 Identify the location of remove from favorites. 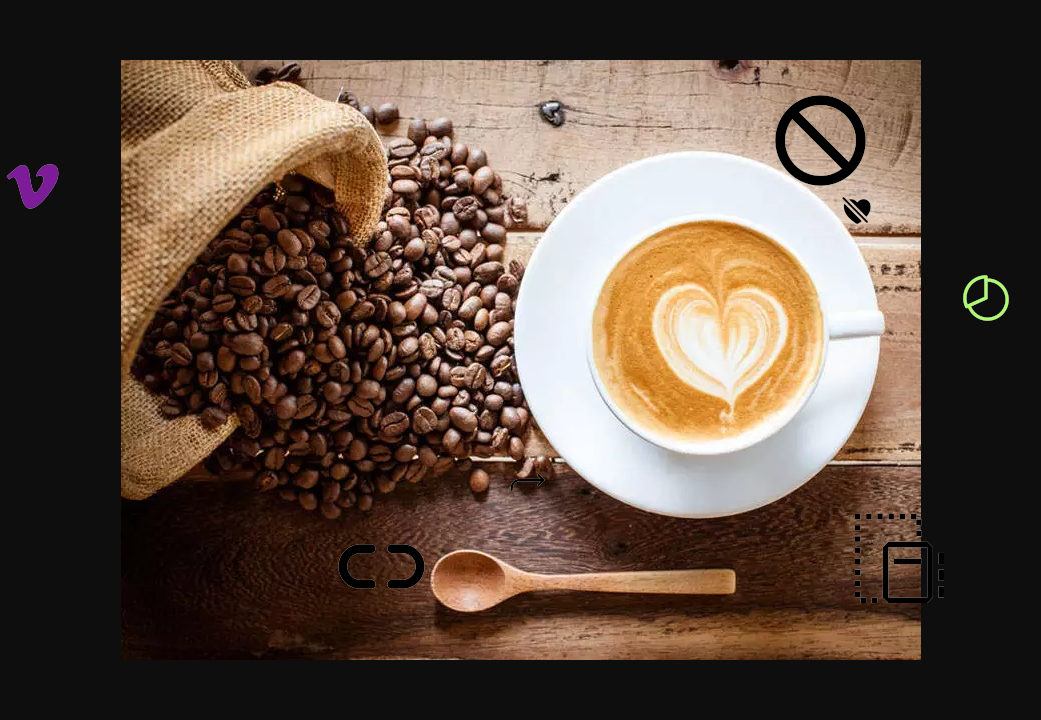
(856, 210).